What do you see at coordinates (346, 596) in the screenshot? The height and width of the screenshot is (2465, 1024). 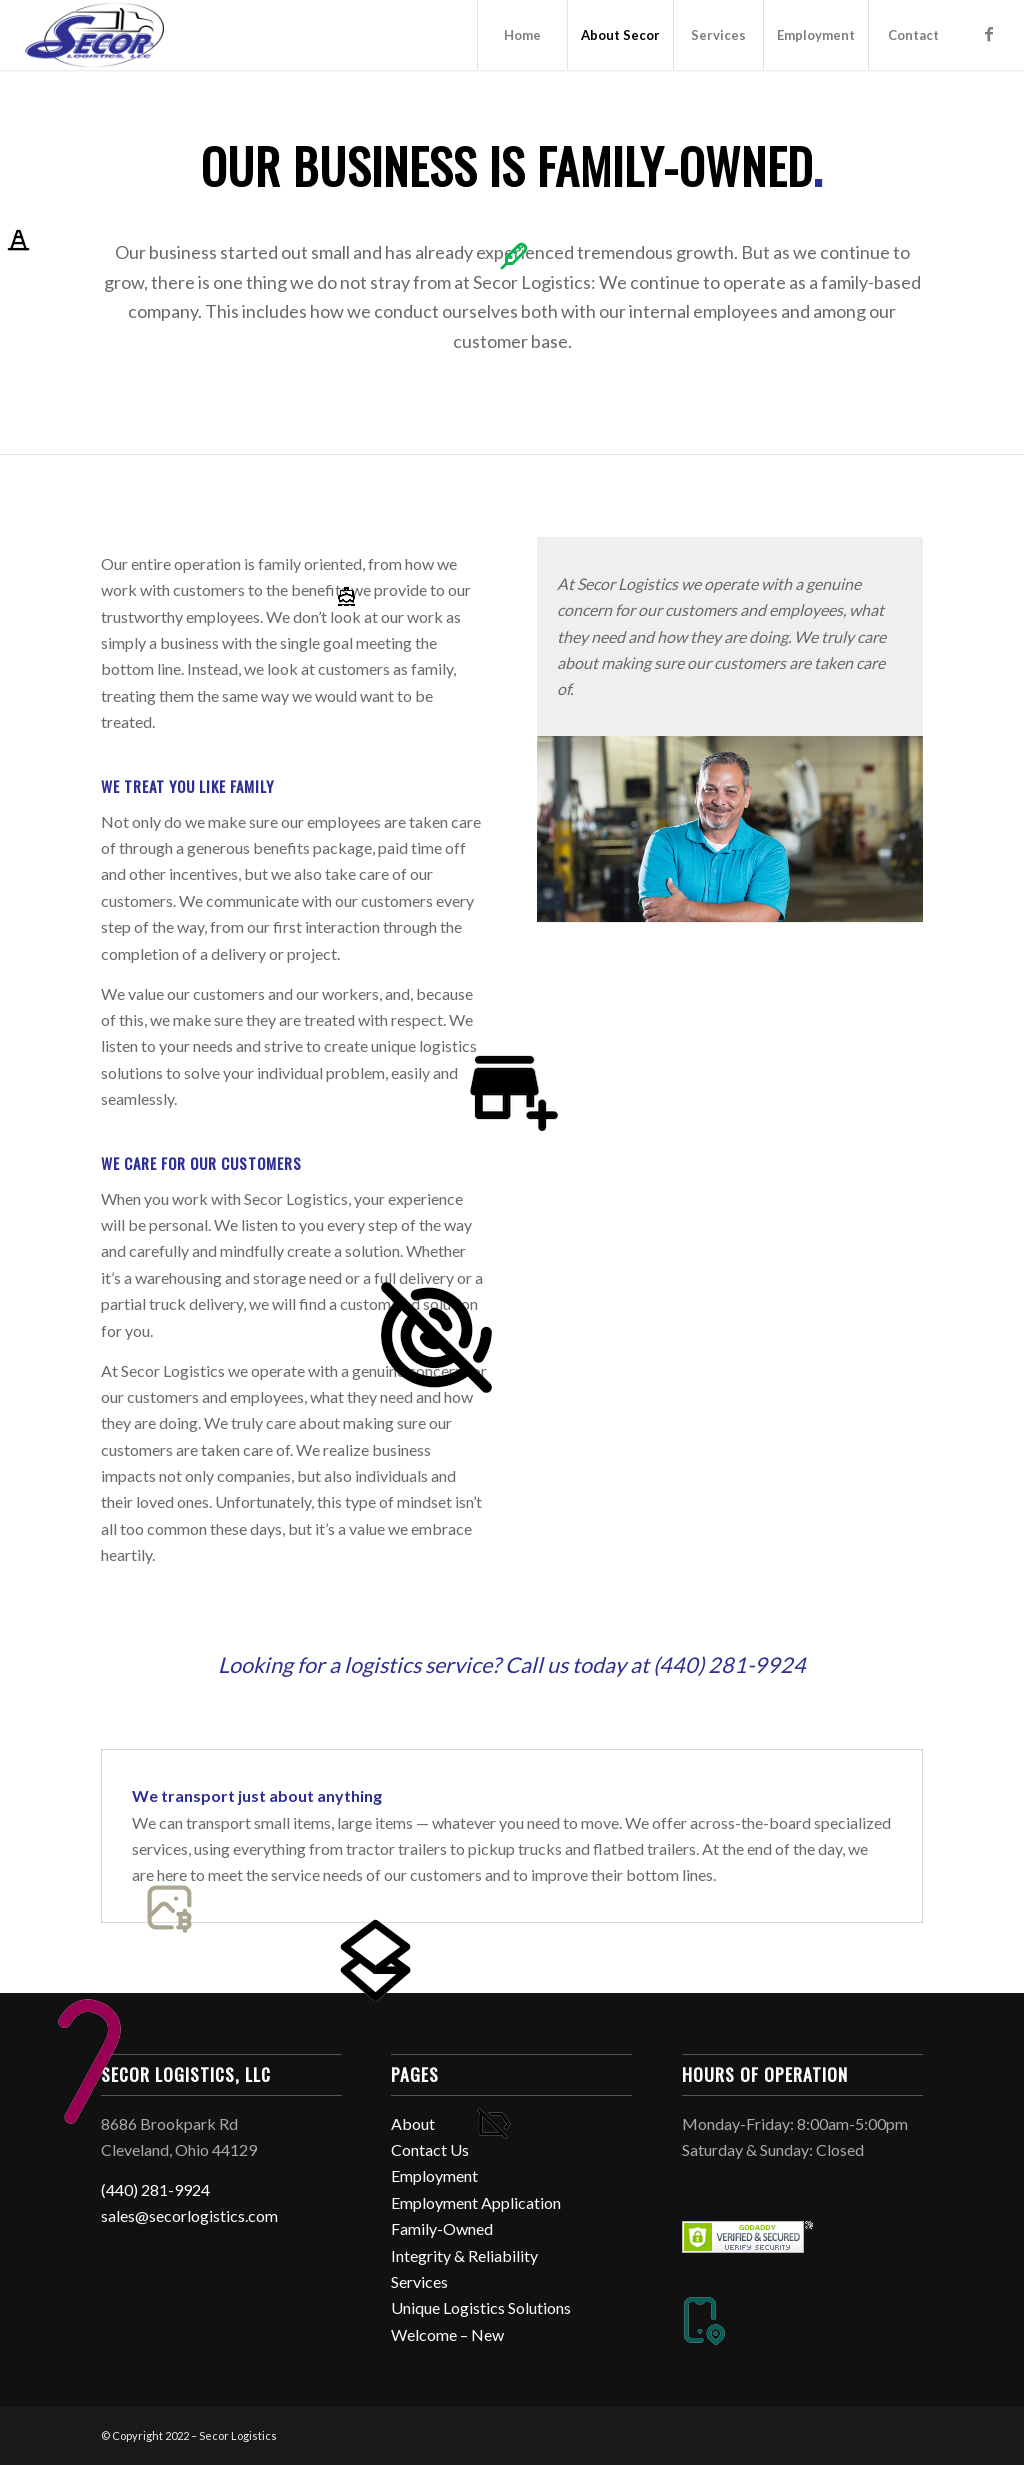 I see `get directions by ferry or boat` at bounding box center [346, 596].